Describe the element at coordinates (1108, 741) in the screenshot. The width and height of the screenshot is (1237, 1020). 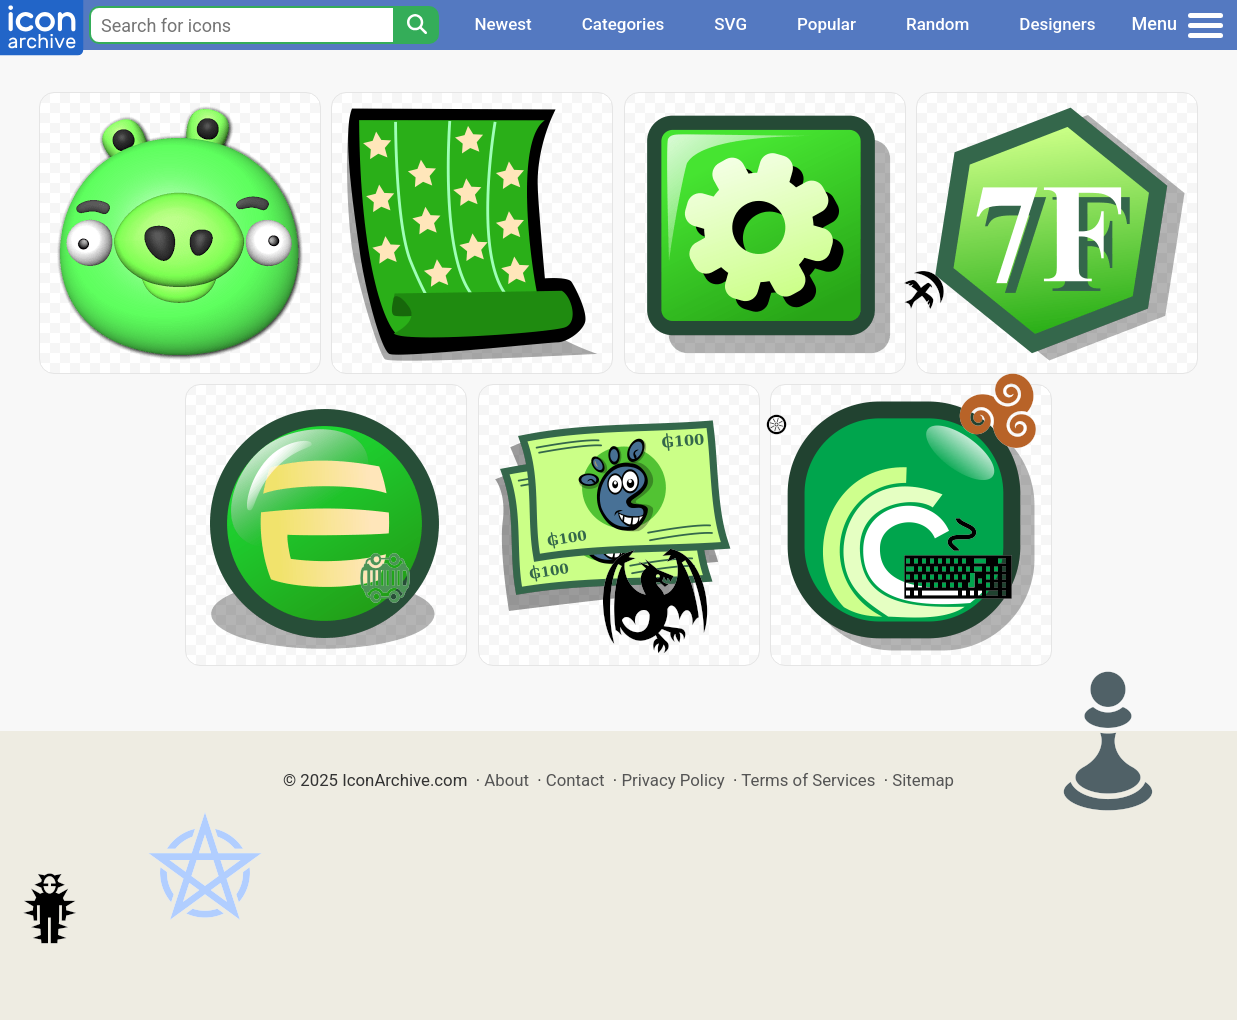
I see `start a new chess game` at that location.